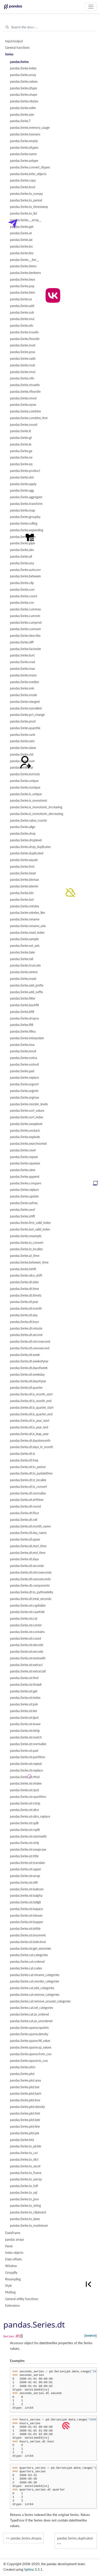 Image resolution: width=100 pixels, height=2576 pixels. I want to click on autocannon HTTP benchmarking tool logo, so click(66, 2426).